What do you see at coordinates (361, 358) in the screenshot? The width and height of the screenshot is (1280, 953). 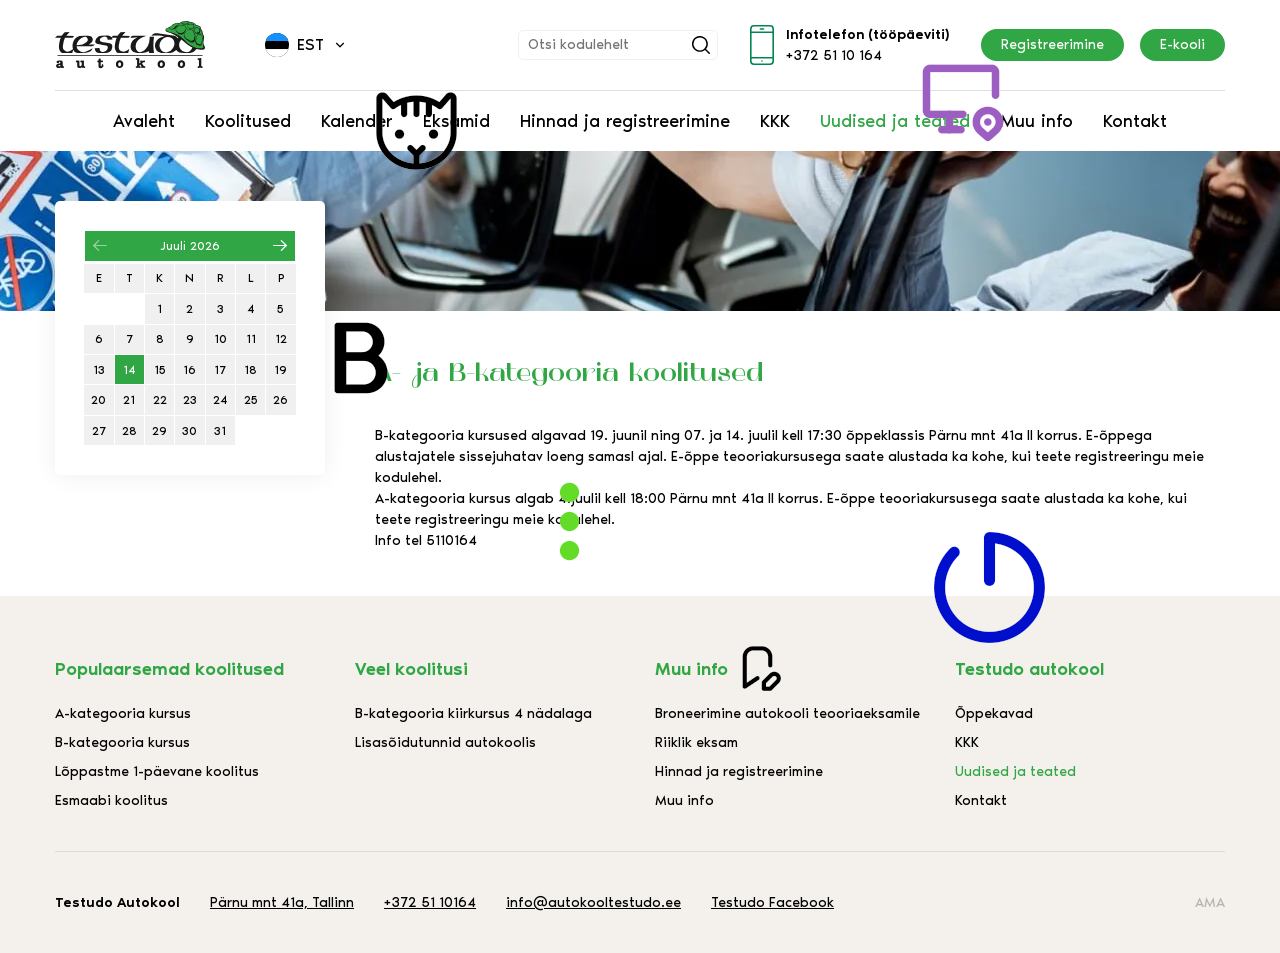 I see `apply bold formatting to selected text` at bounding box center [361, 358].